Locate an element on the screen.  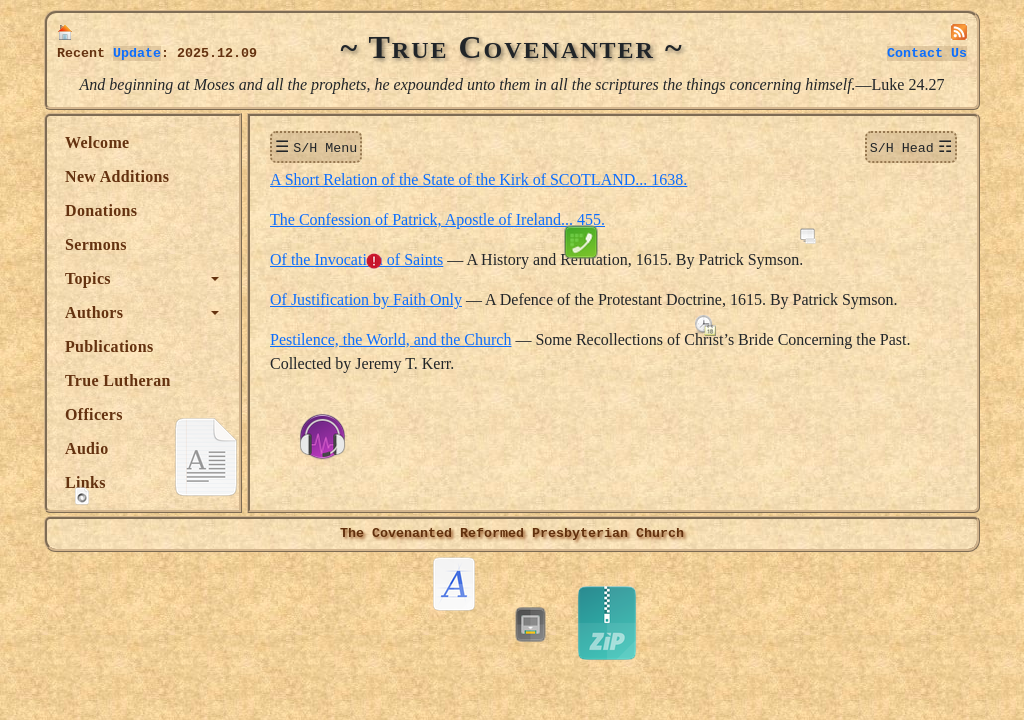
audio headset device connected is located at coordinates (322, 436).